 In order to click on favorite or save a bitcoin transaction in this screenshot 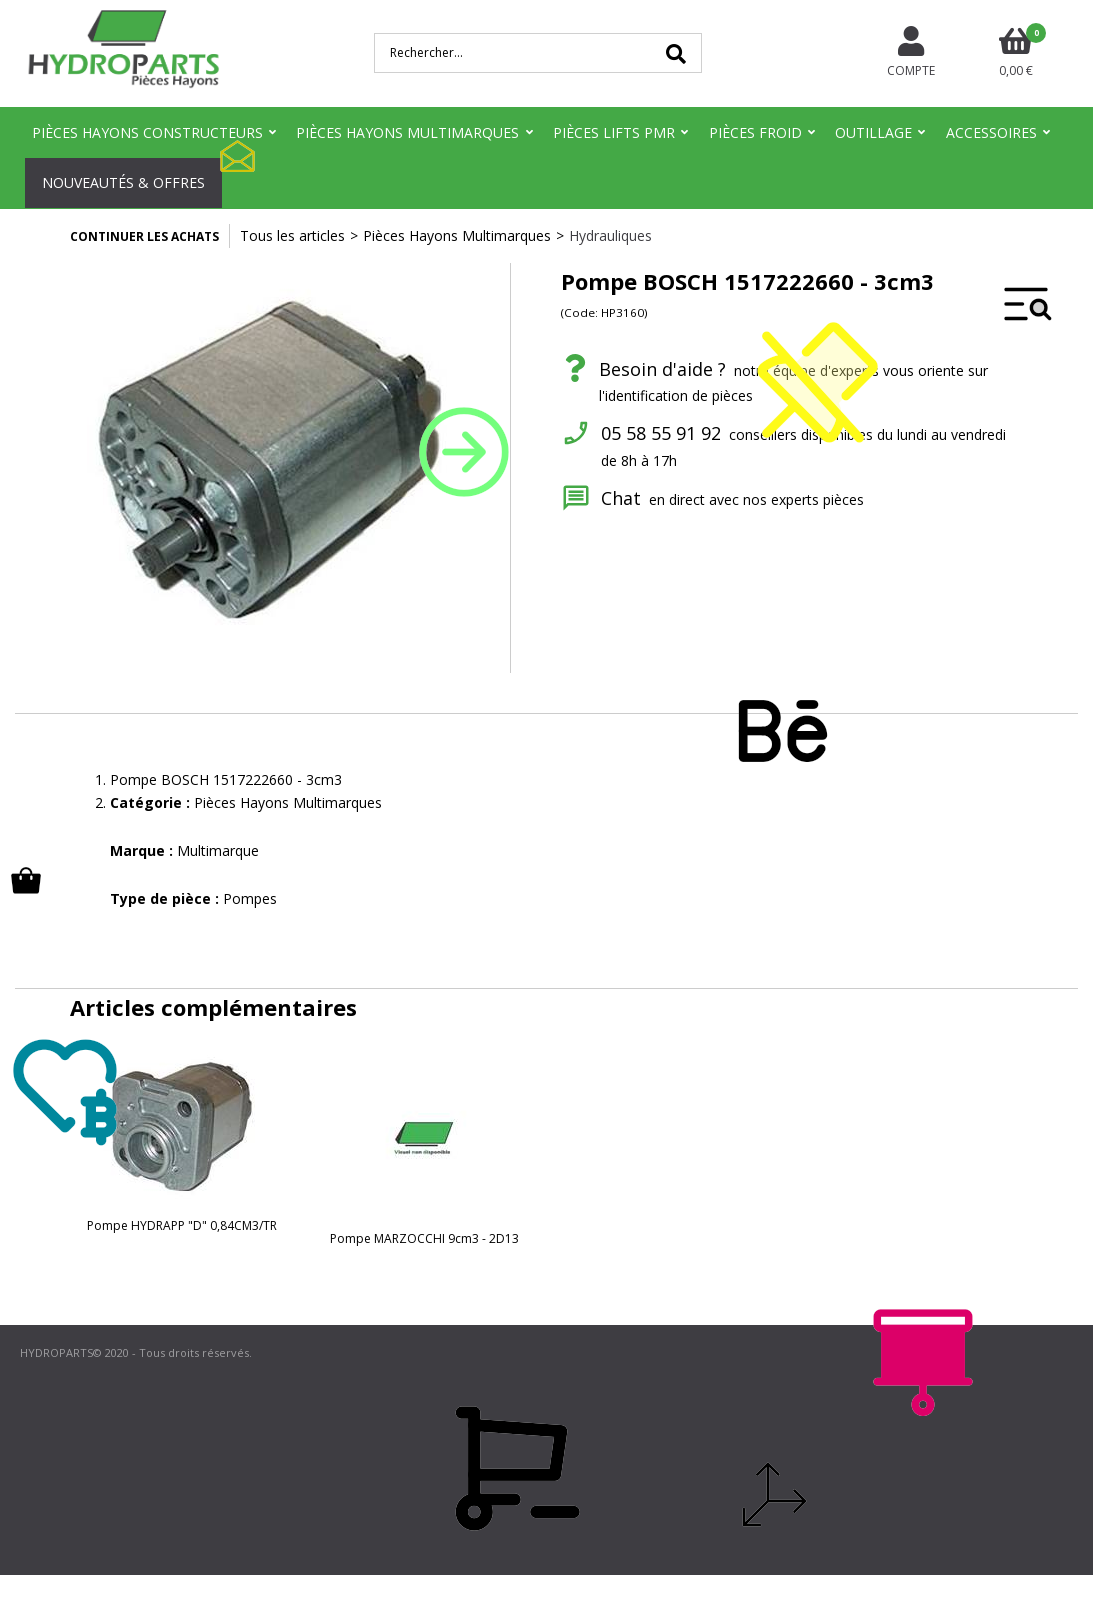, I will do `click(65, 1086)`.